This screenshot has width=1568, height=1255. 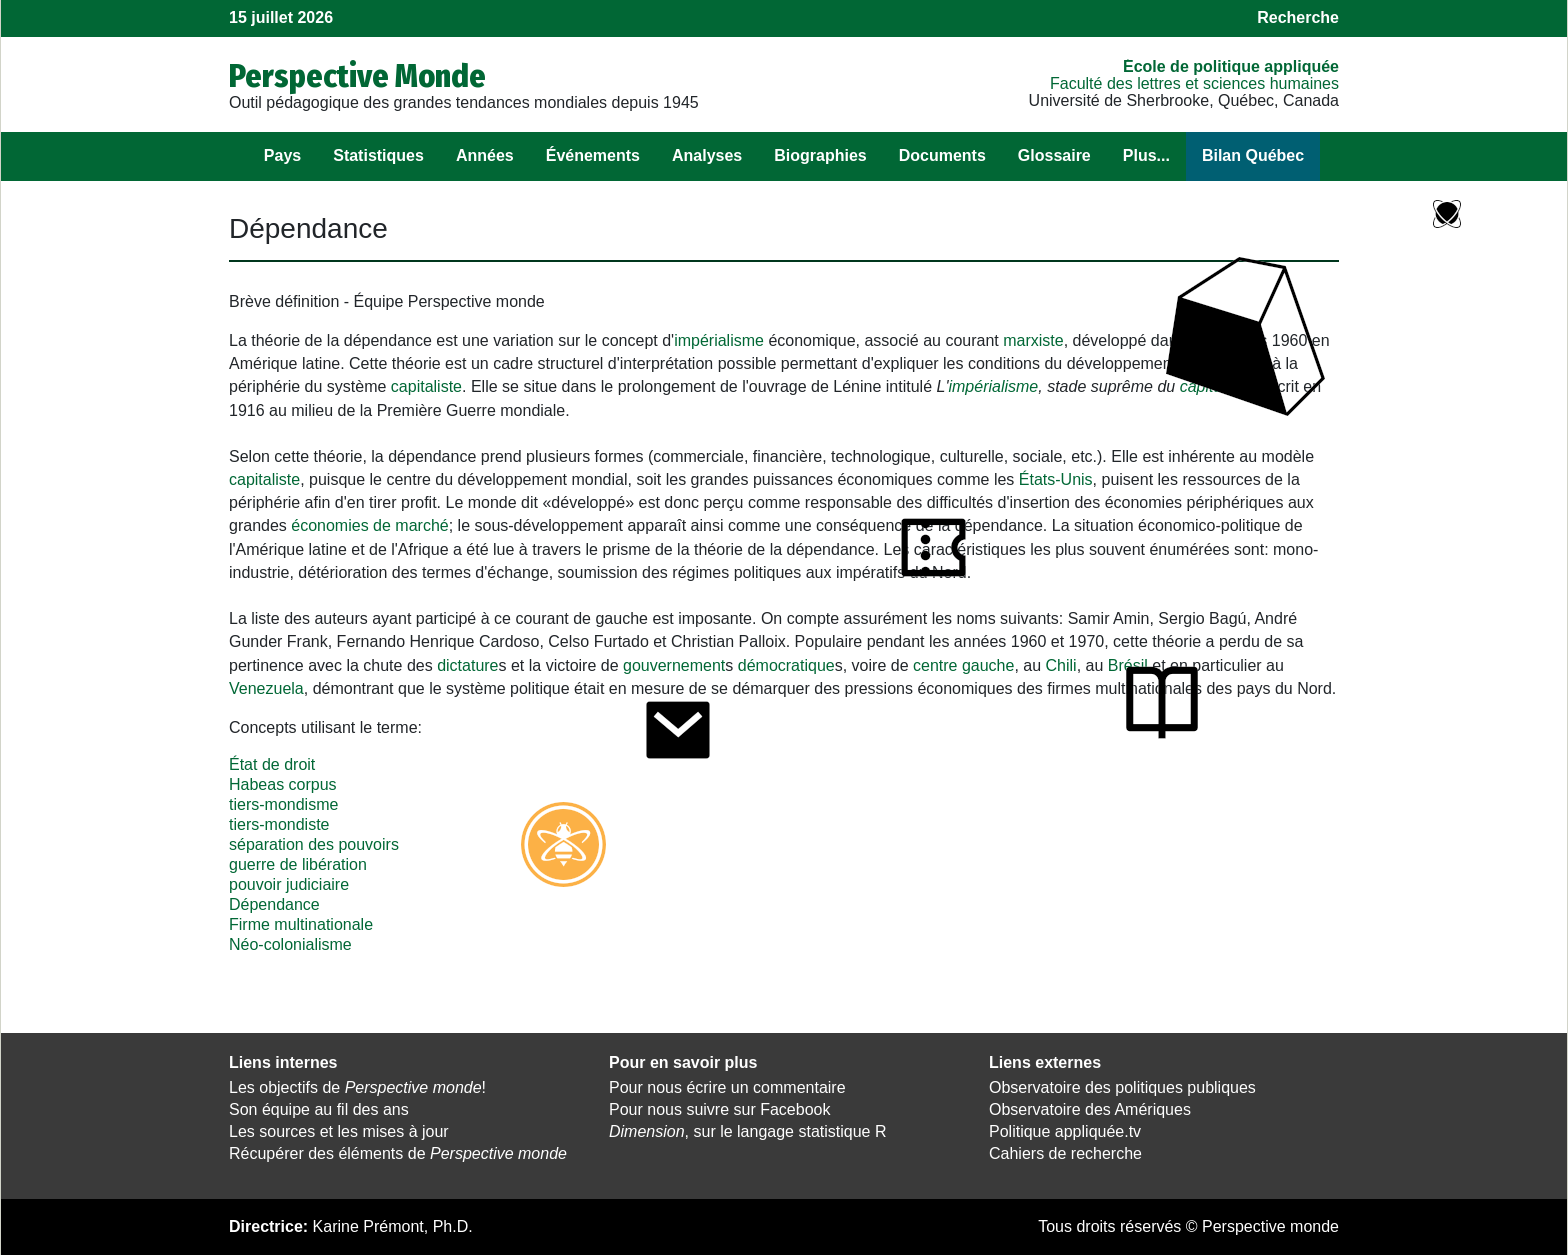 I want to click on open your email inbox, so click(x=678, y=730).